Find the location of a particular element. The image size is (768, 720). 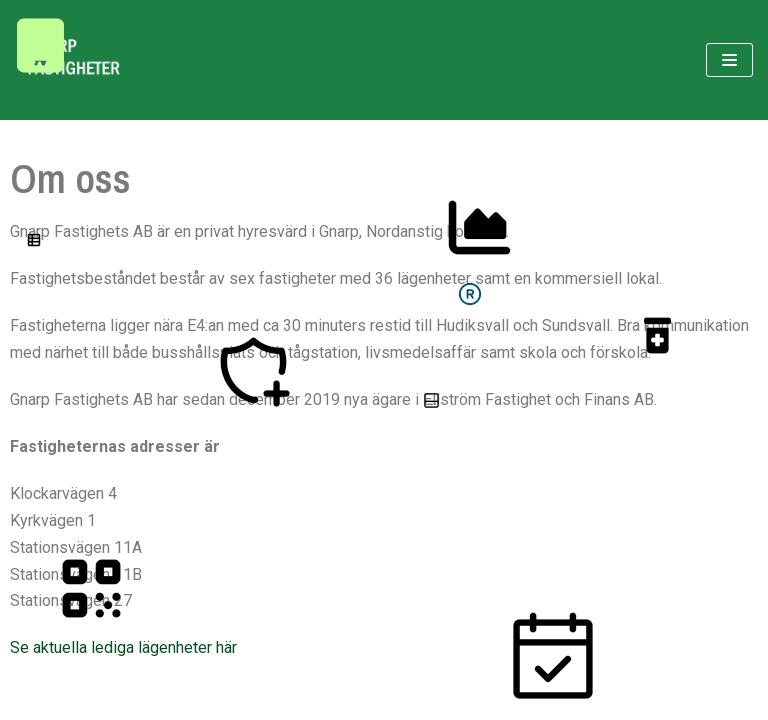

view prescription medications is located at coordinates (657, 335).